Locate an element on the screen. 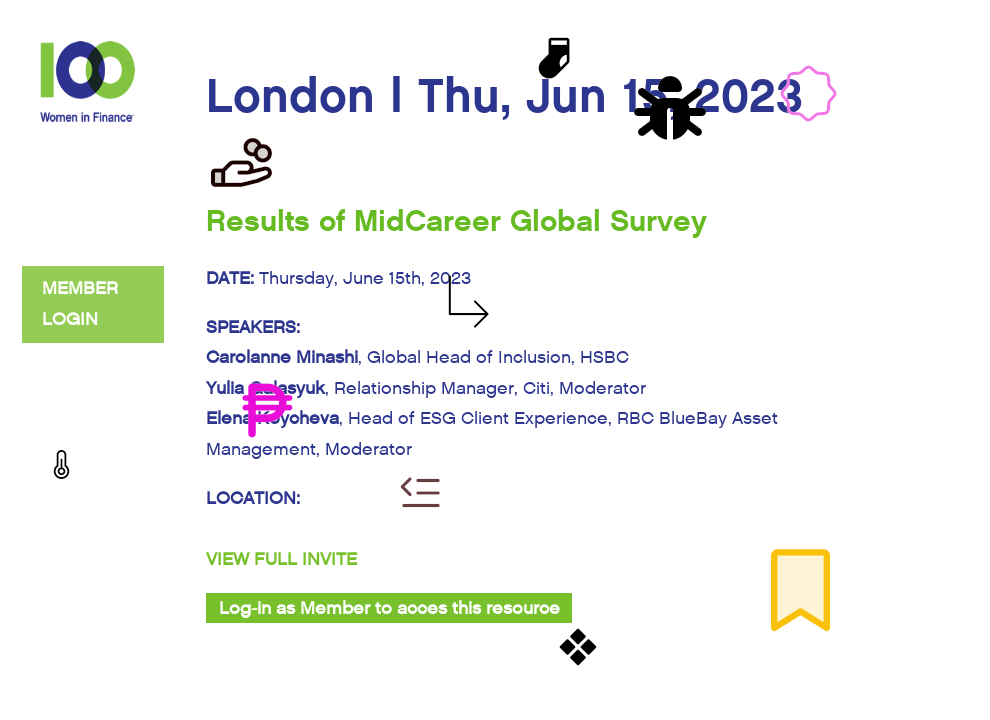  browse clothing or apparel items is located at coordinates (555, 57).